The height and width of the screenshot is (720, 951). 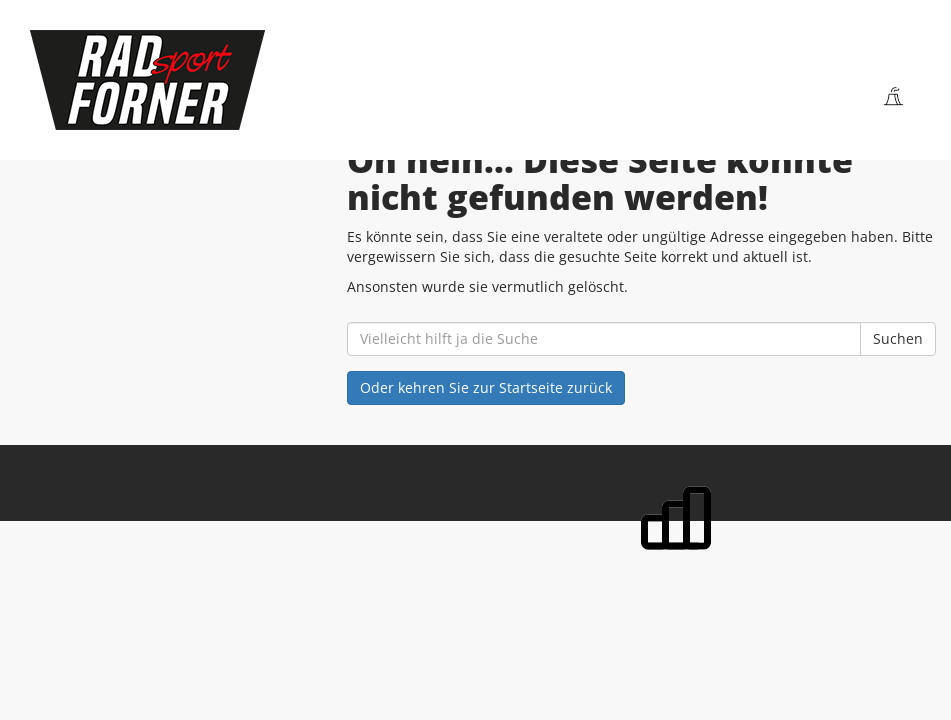 I want to click on view trending or popular content, so click(x=676, y=518).